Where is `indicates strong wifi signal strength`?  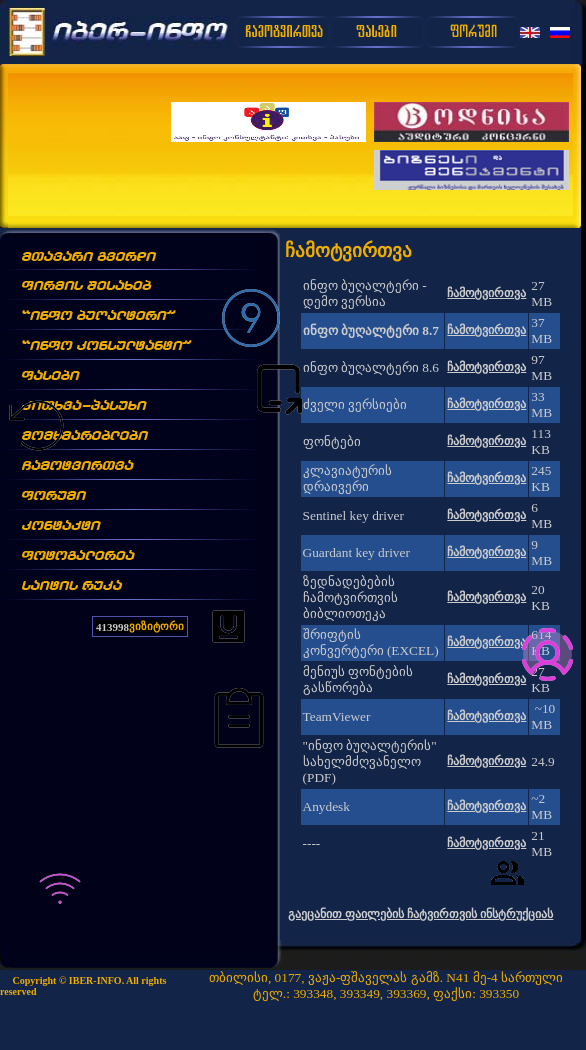 indicates strong wifi signal strength is located at coordinates (60, 888).